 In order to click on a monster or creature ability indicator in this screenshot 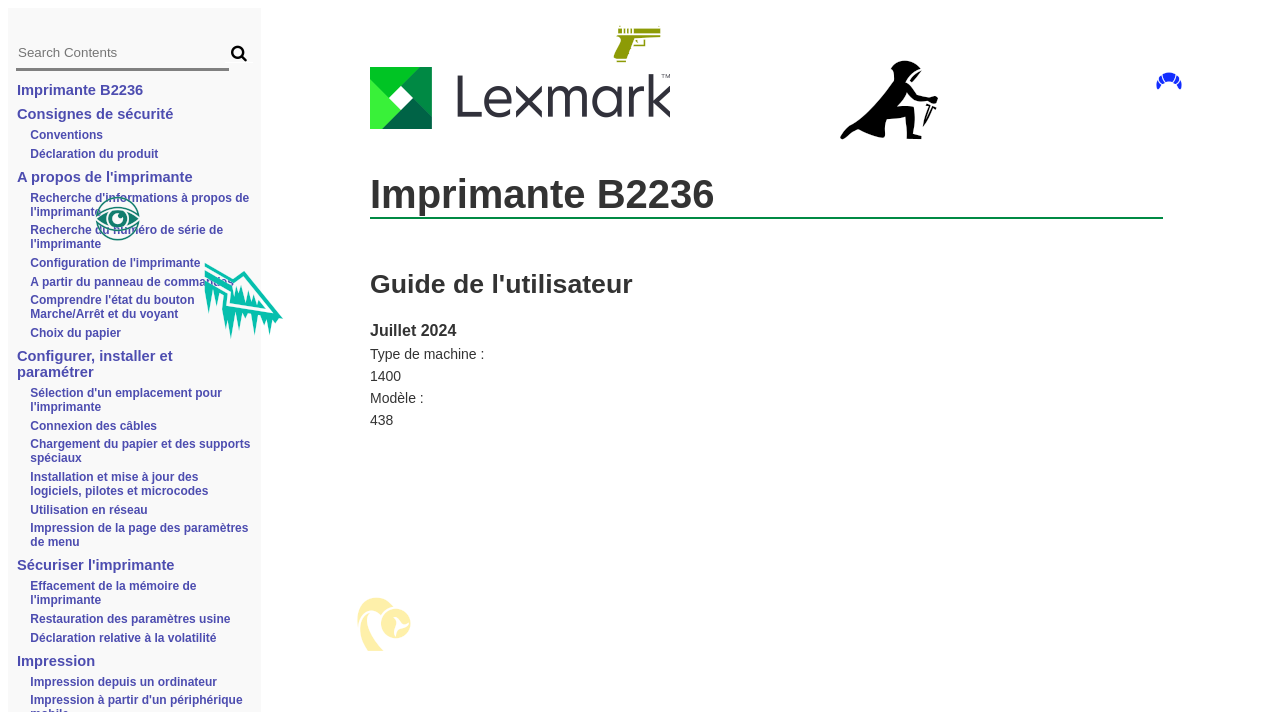, I will do `click(384, 624)`.